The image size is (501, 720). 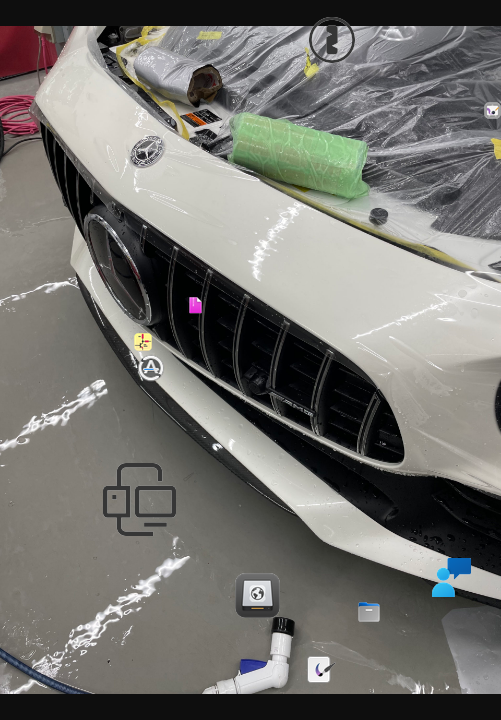 What do you see at coordinates (369, 612) in the screenshot?
I see `open the nautilus file manager` at bounding box center [369, 612].